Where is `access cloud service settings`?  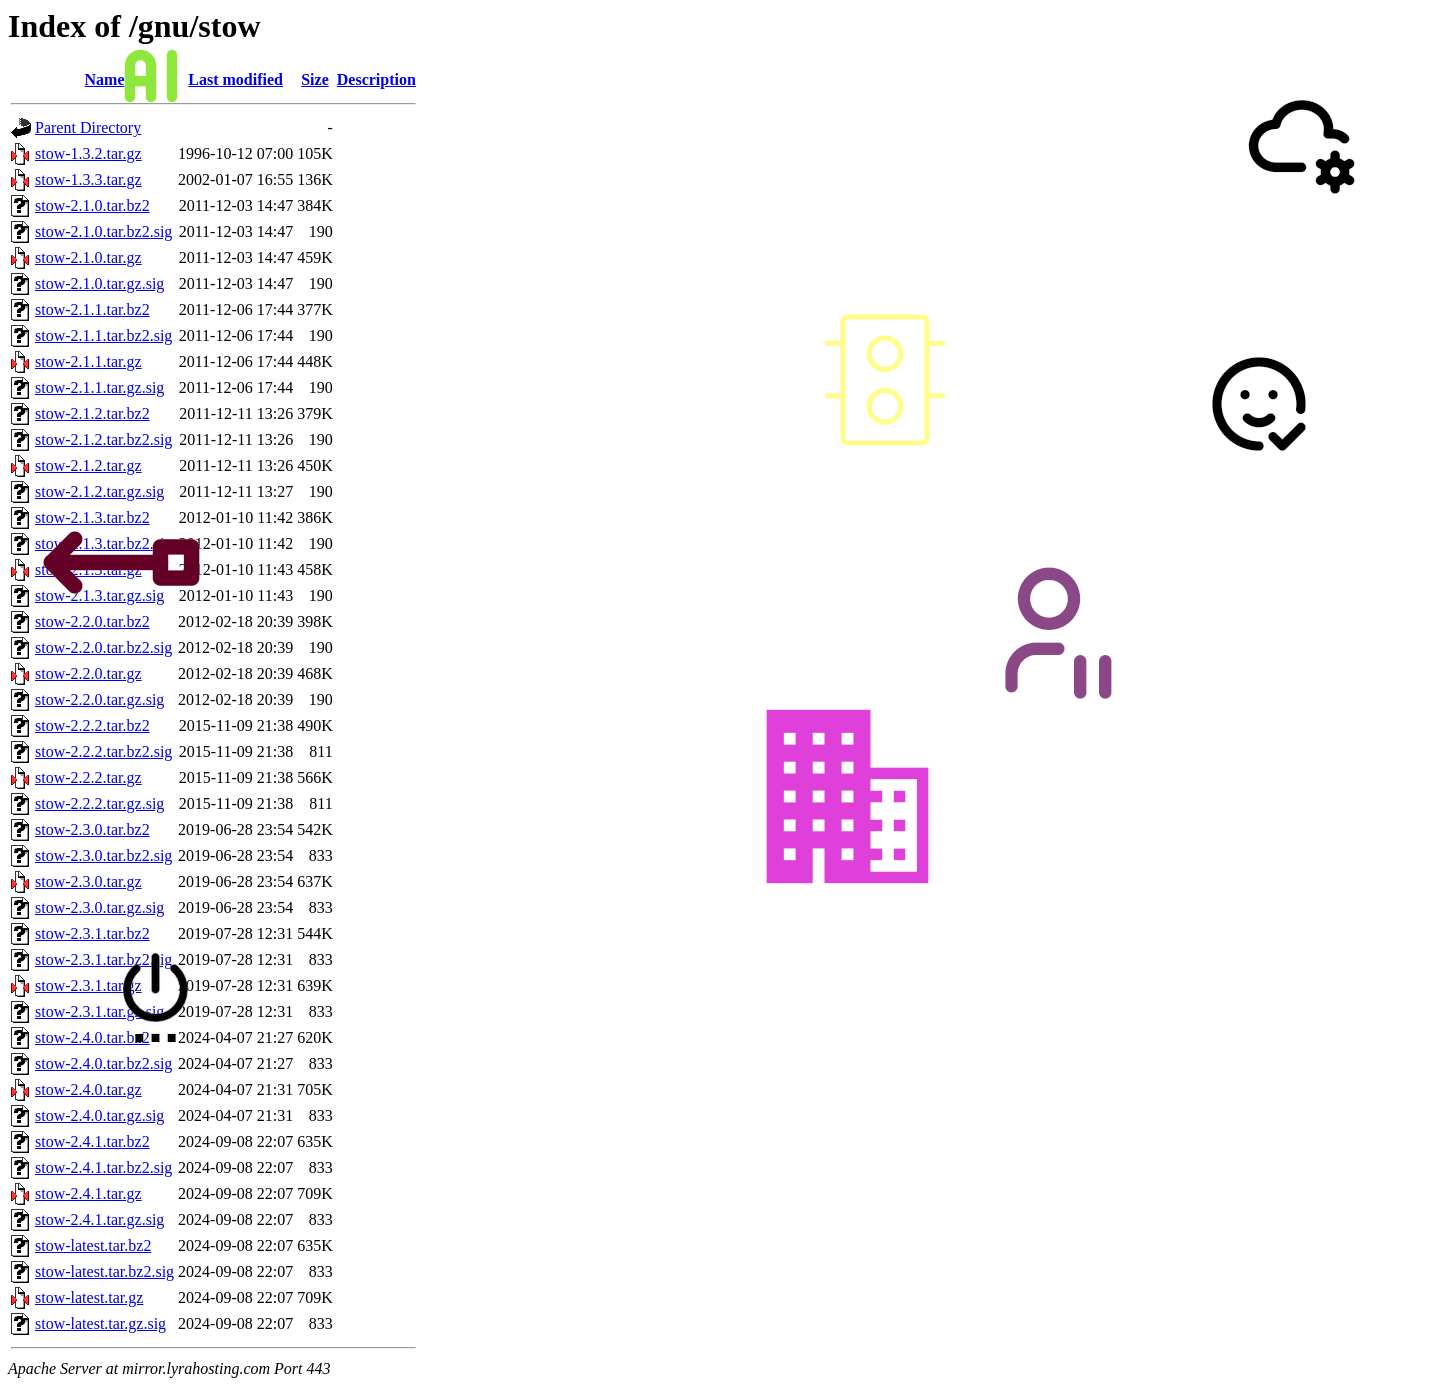 access cloud service settings is located at coordinates (1301, 138).